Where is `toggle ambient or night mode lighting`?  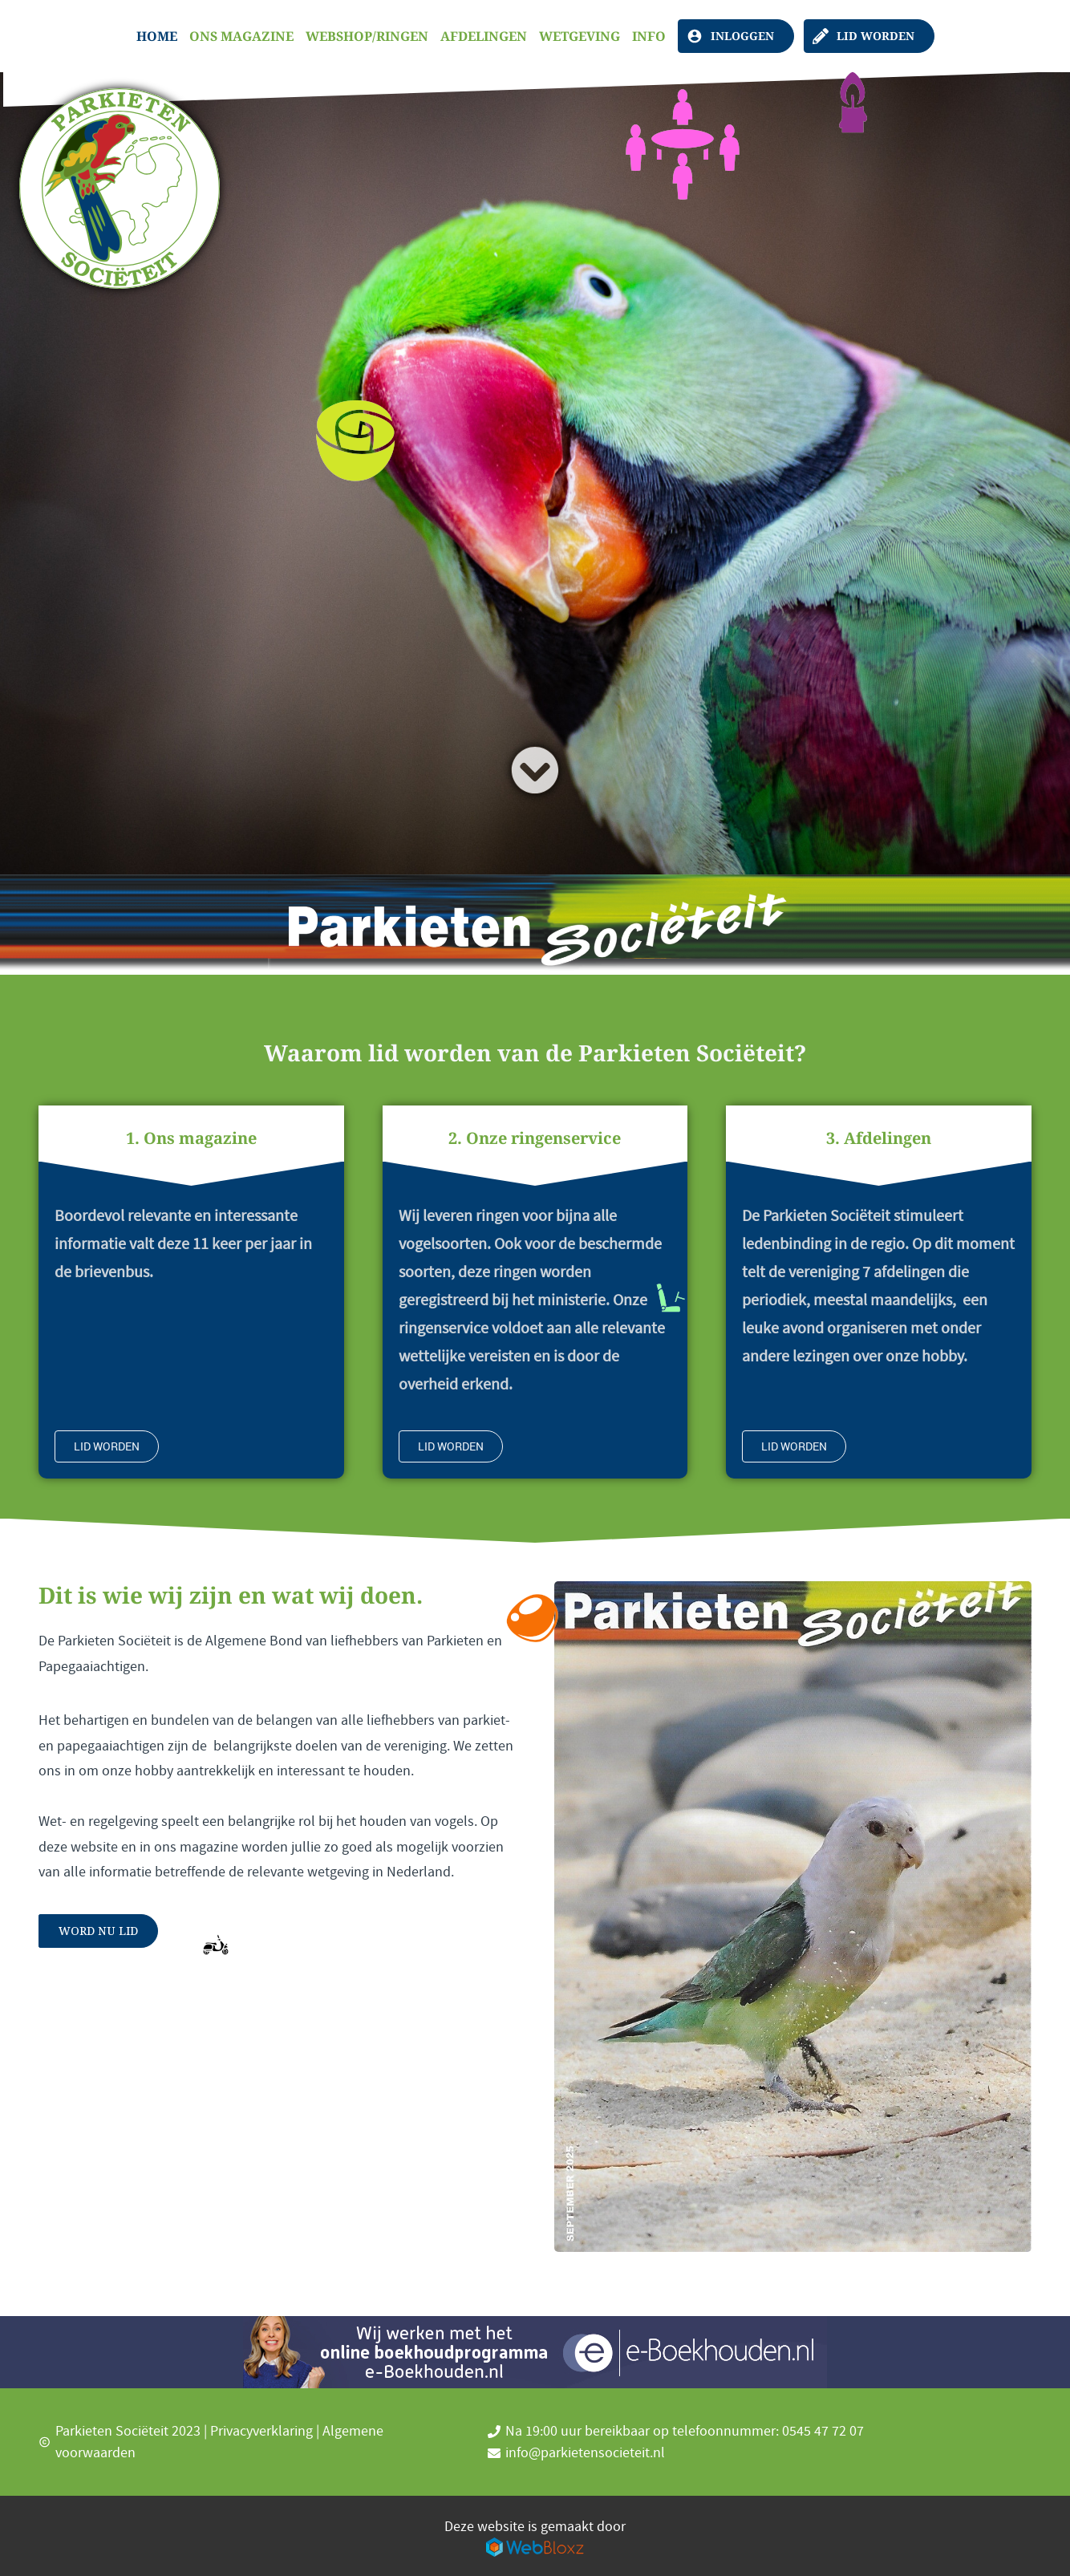
toggle ambient or night mode lighting is located at coordinates (852, 102).